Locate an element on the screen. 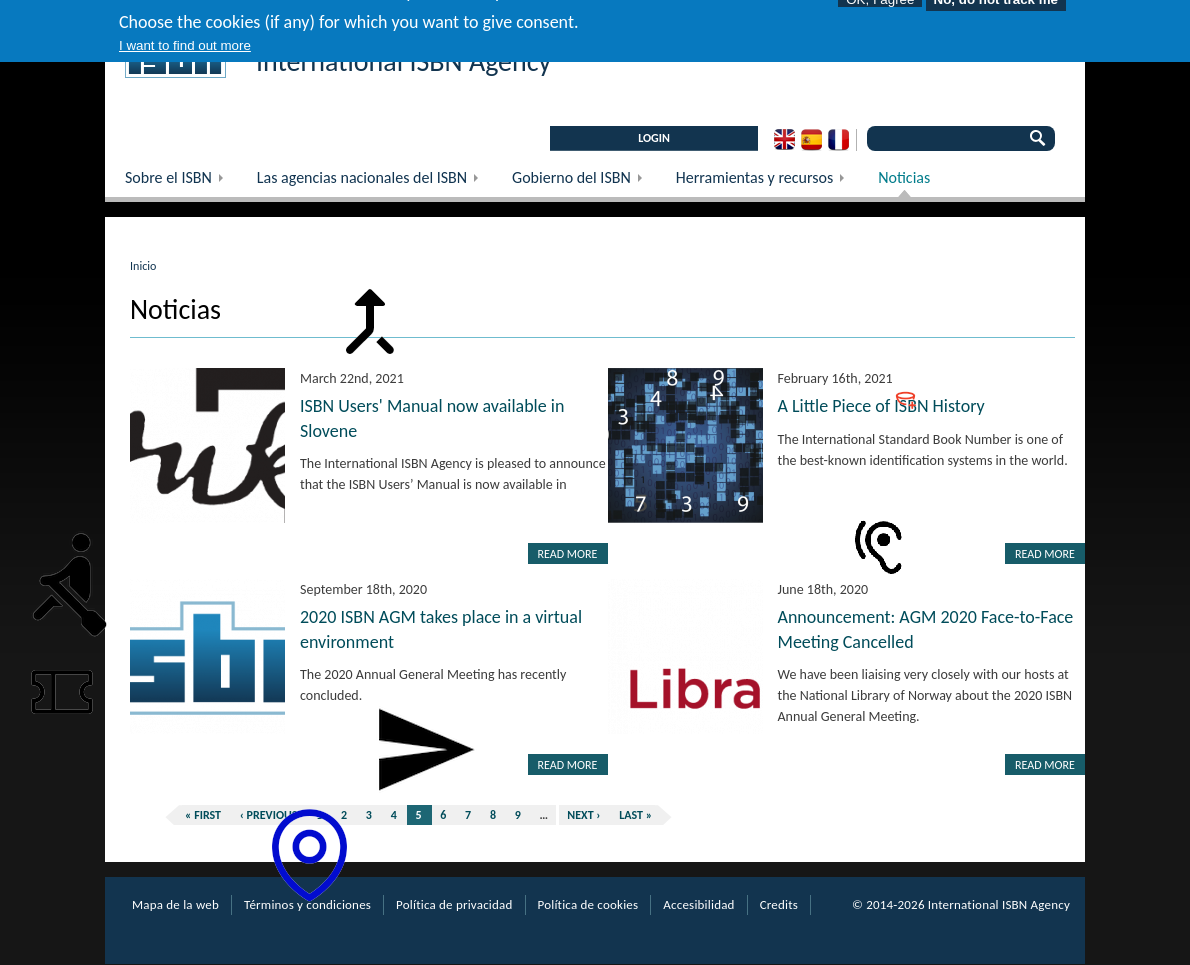  merge branches or items together is located at coordinates (370, 322).